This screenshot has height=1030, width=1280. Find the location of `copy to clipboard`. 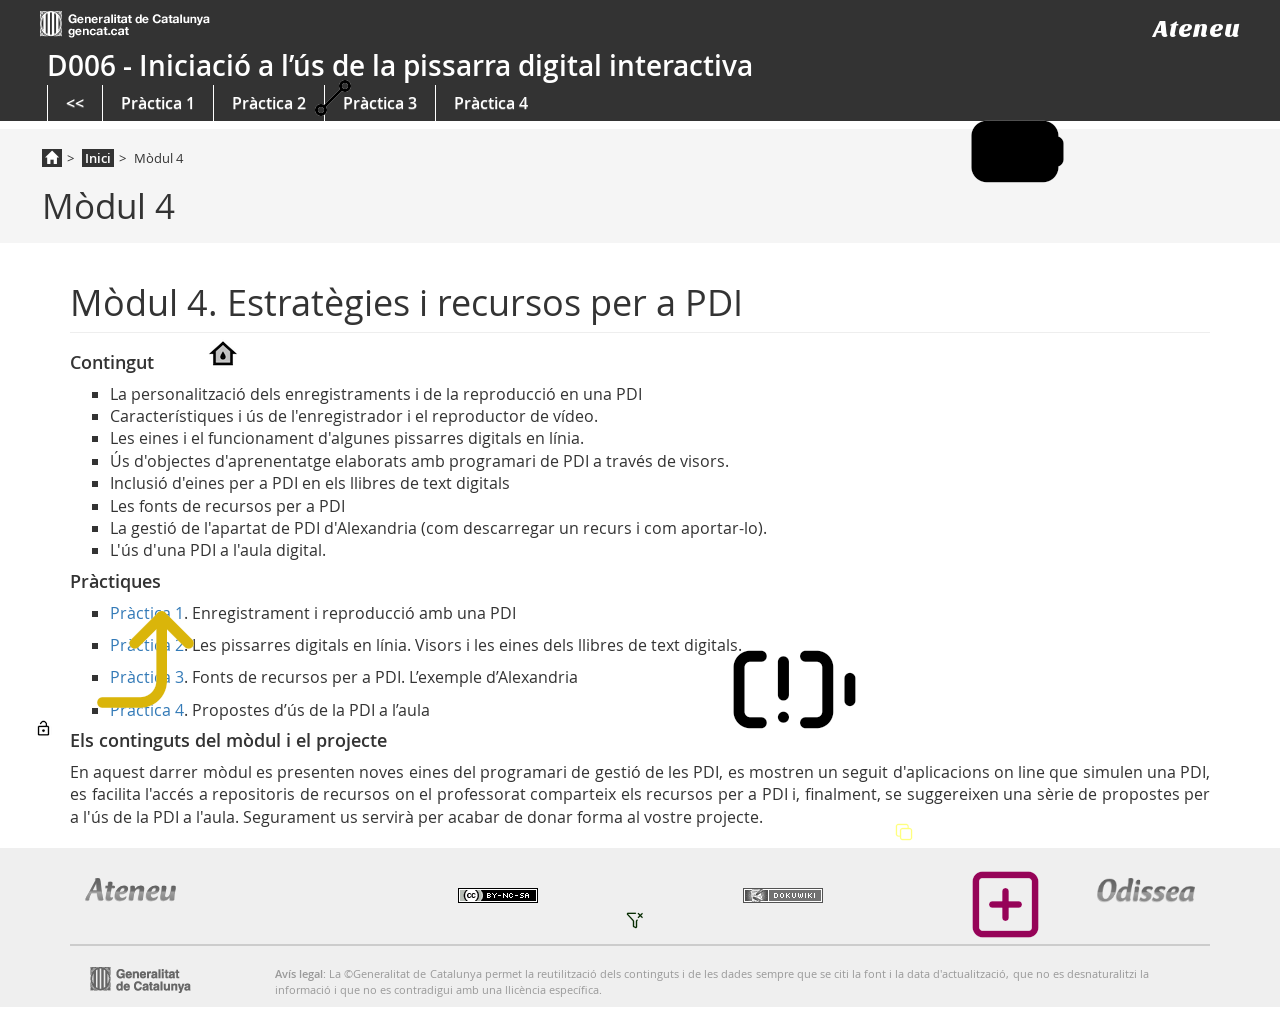

copy to clipboard is located at coordinates (904, 832).